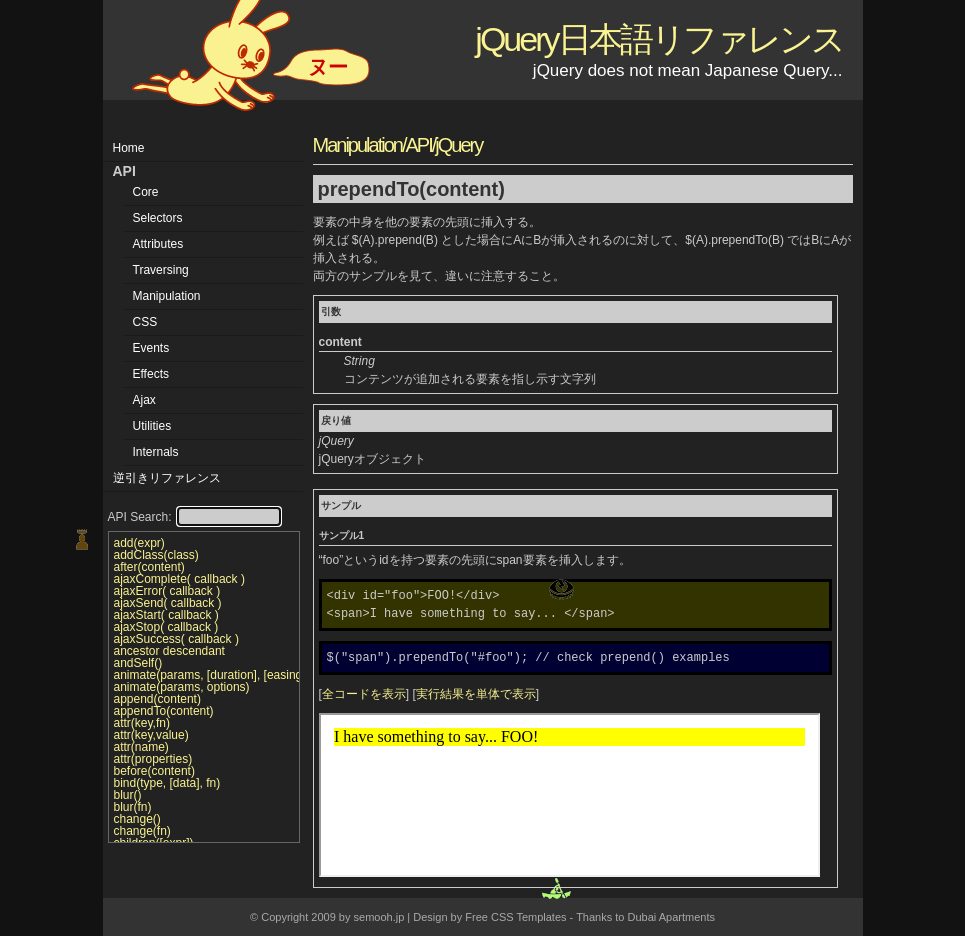  Describe the element at coordinates (556, 889) in the screenshot. I see `access kayaking or canoeing activities` at that location.